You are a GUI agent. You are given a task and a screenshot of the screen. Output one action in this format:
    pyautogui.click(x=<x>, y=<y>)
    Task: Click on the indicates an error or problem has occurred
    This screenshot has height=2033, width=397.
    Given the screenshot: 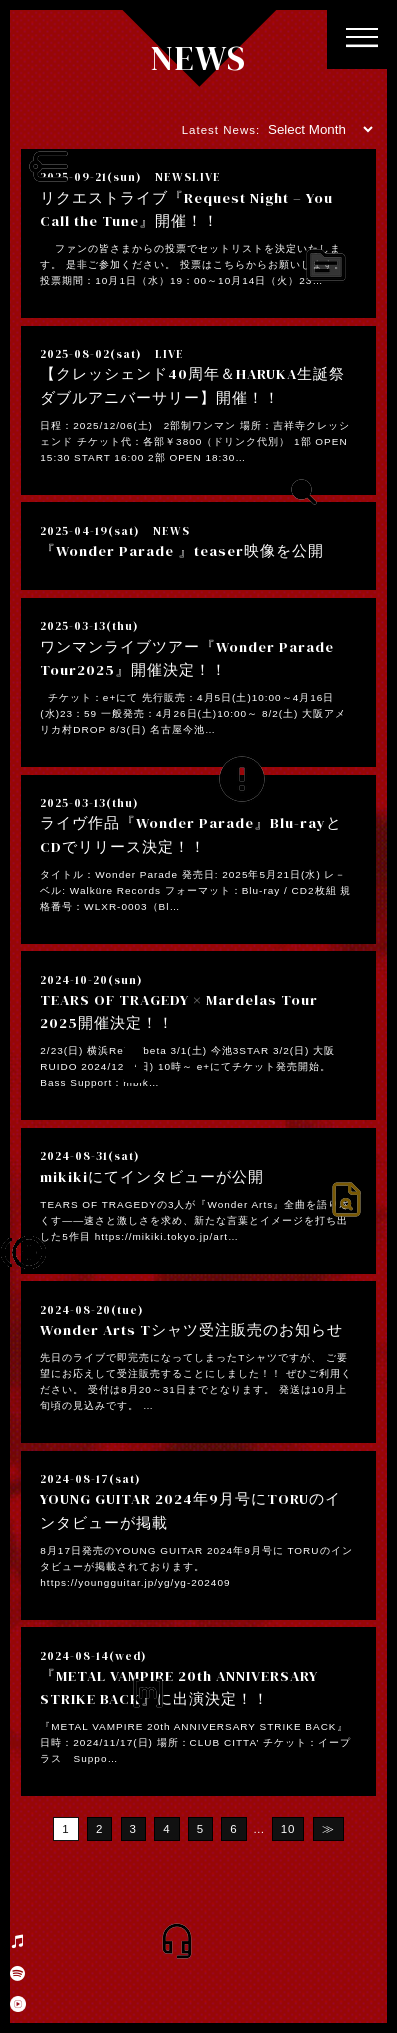 What is the action you would take?
    pyautogui.click(x=242, y=779)
    